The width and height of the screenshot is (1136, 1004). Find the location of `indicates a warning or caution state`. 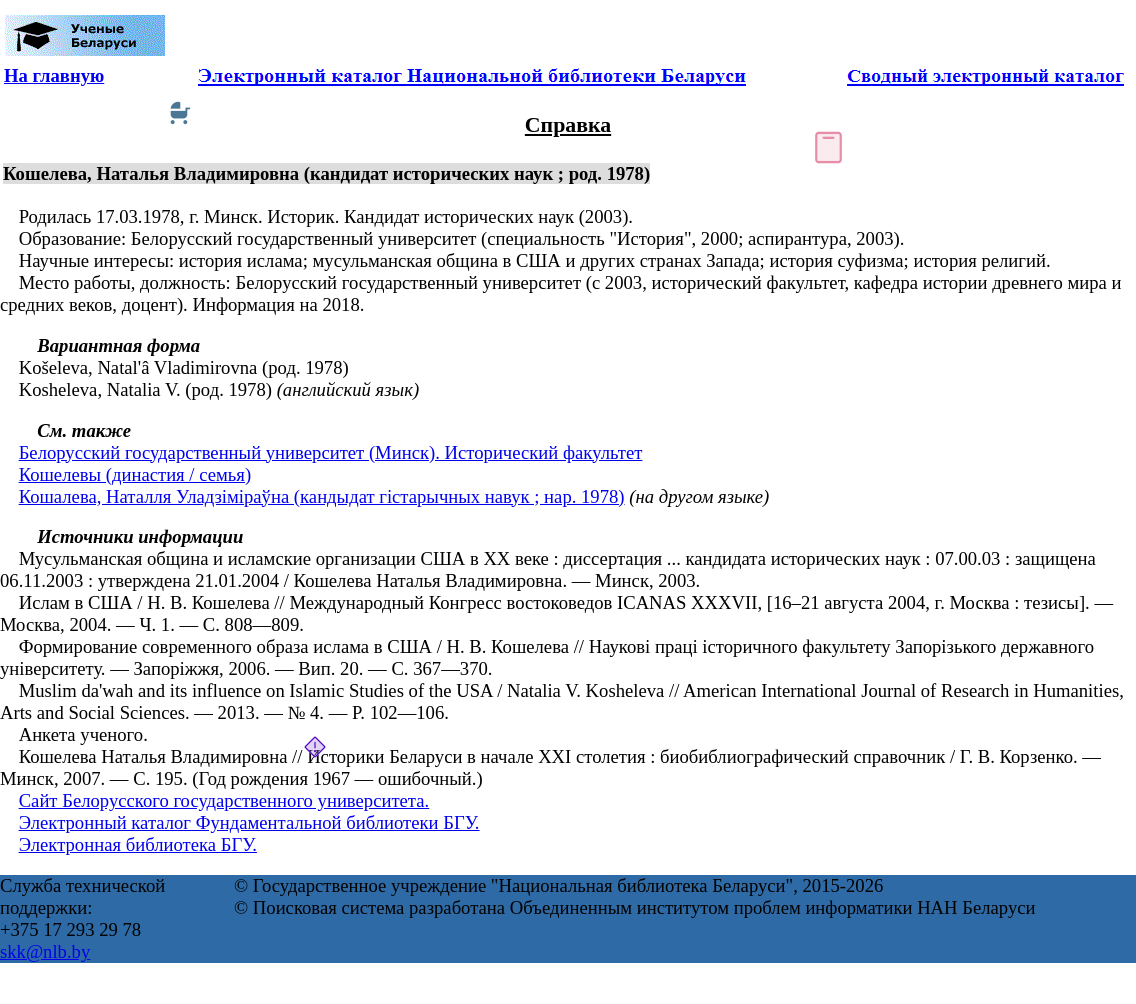

indicates a warning or caution state is located at coordinates (315, 747).